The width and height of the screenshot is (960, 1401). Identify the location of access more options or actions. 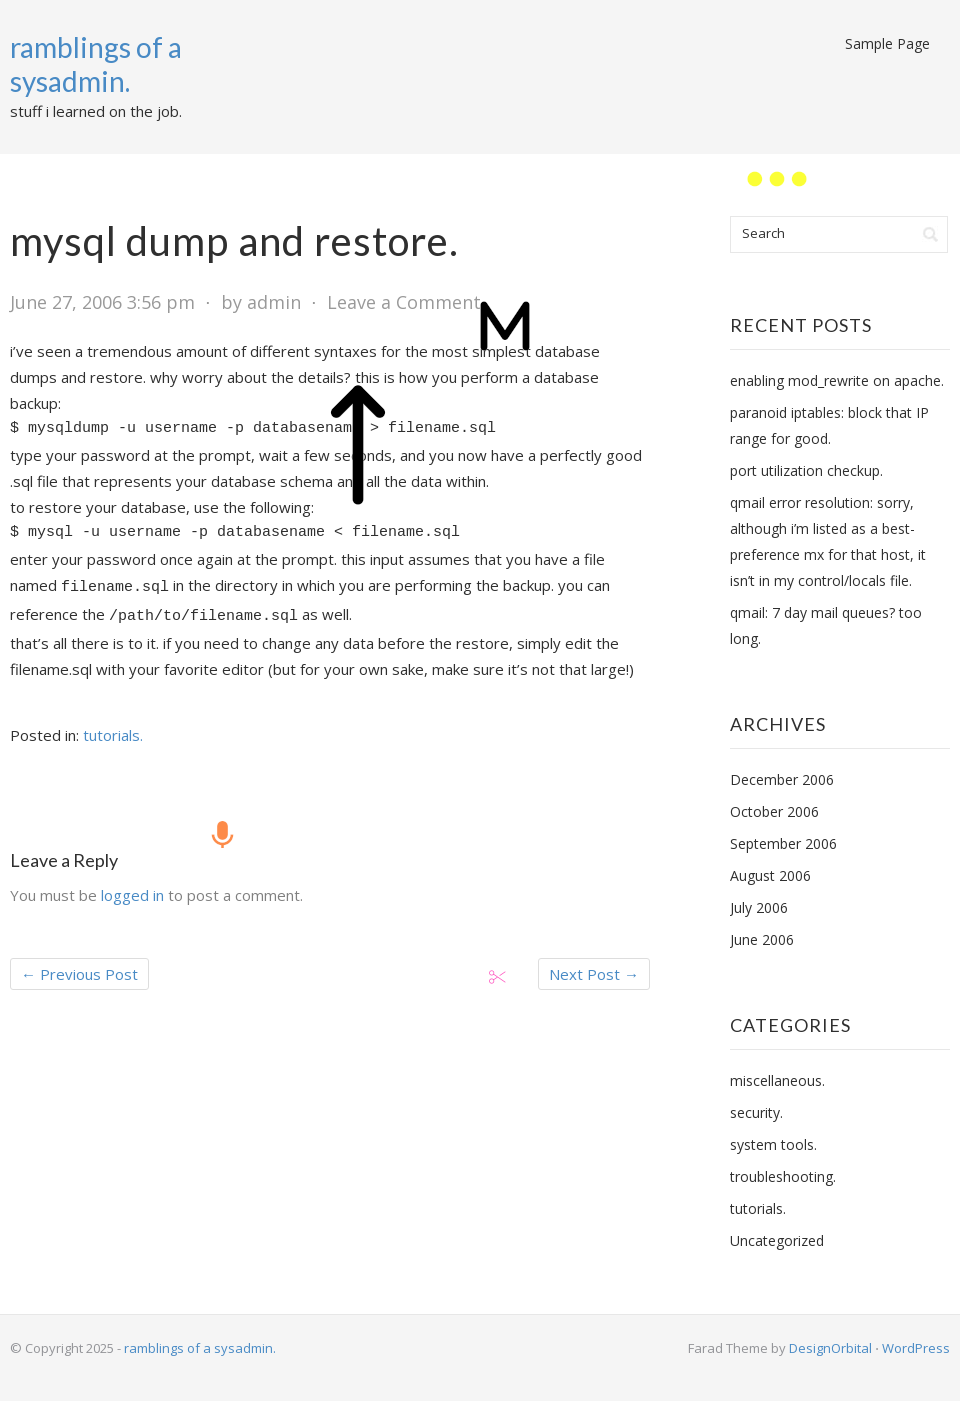
(777, 179).